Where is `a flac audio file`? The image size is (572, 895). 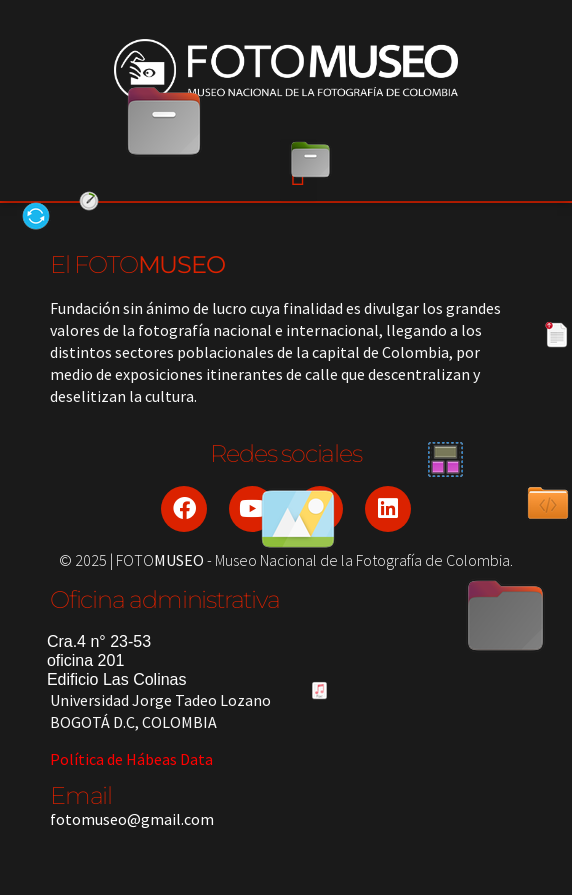 a flac audio file is located at coordinates (319, 690).